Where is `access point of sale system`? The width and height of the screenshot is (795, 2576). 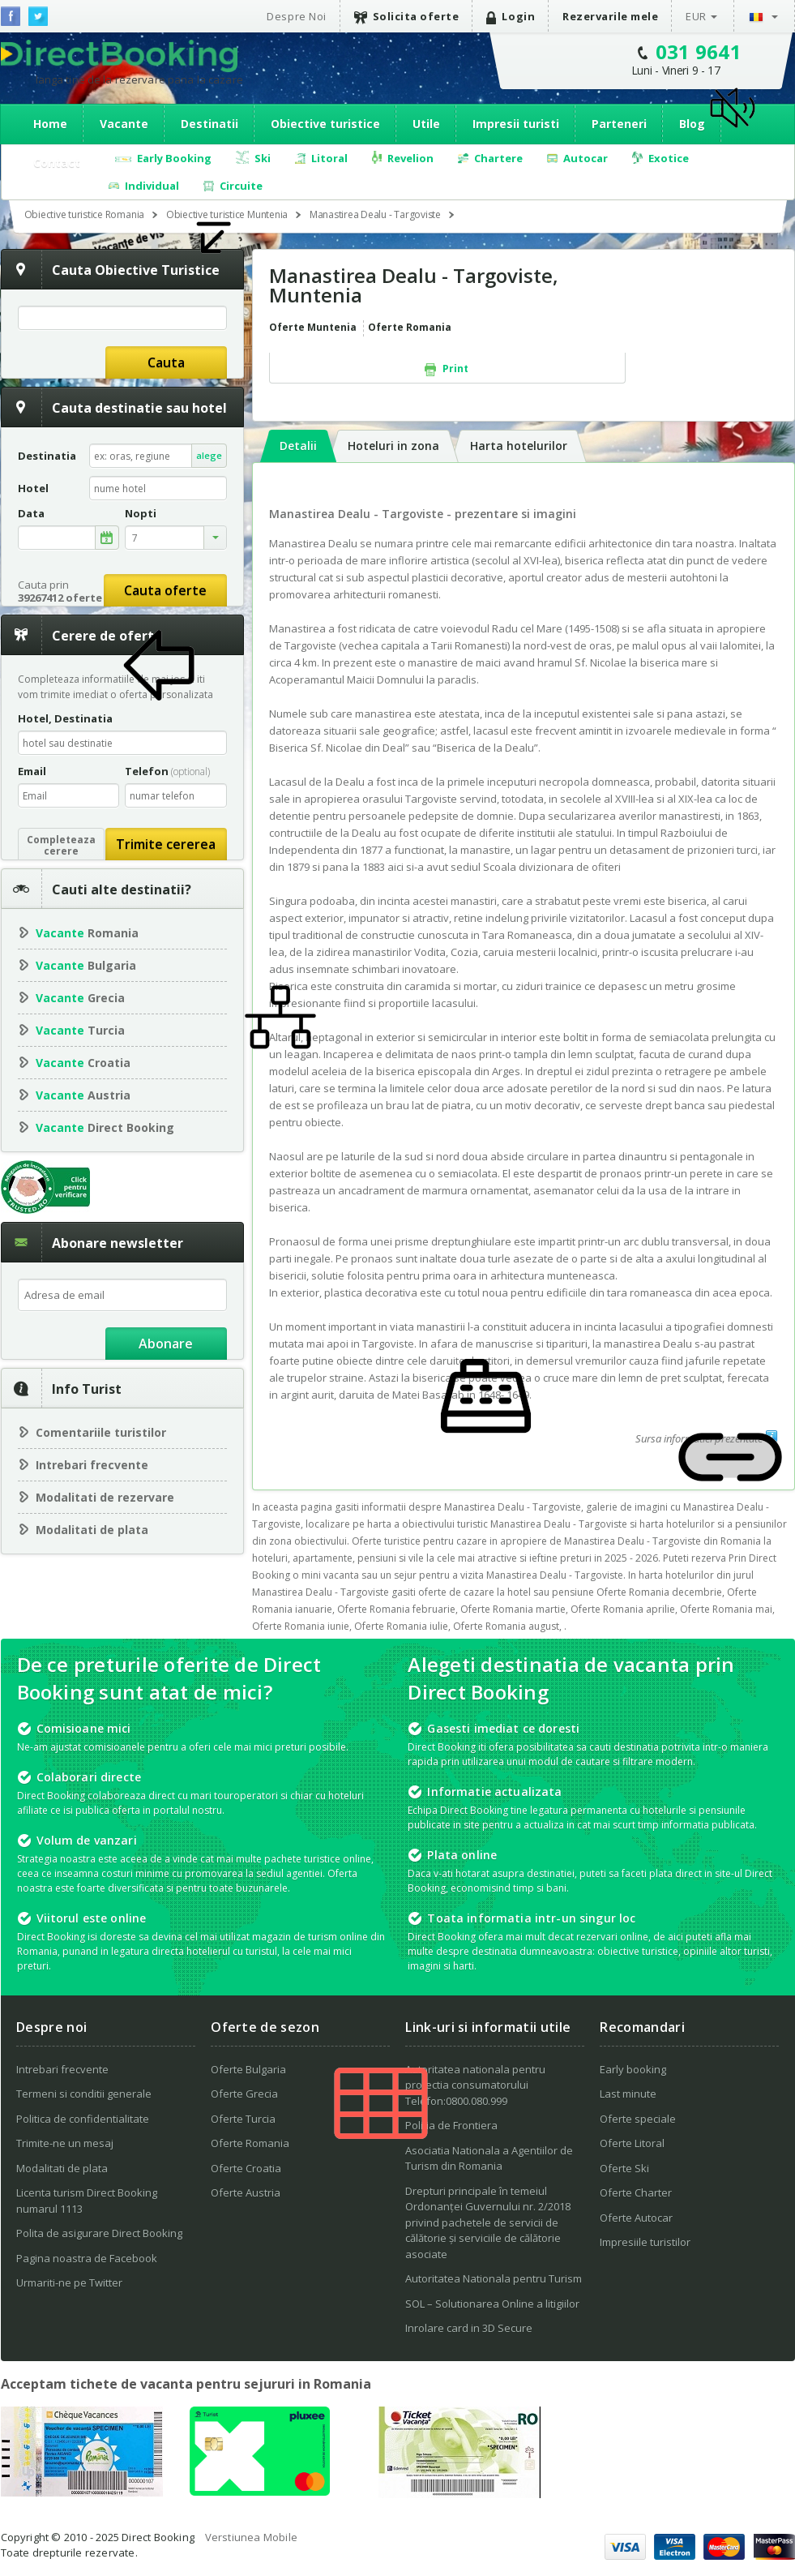 access point of sale system is located at coordinates (485, 1400).